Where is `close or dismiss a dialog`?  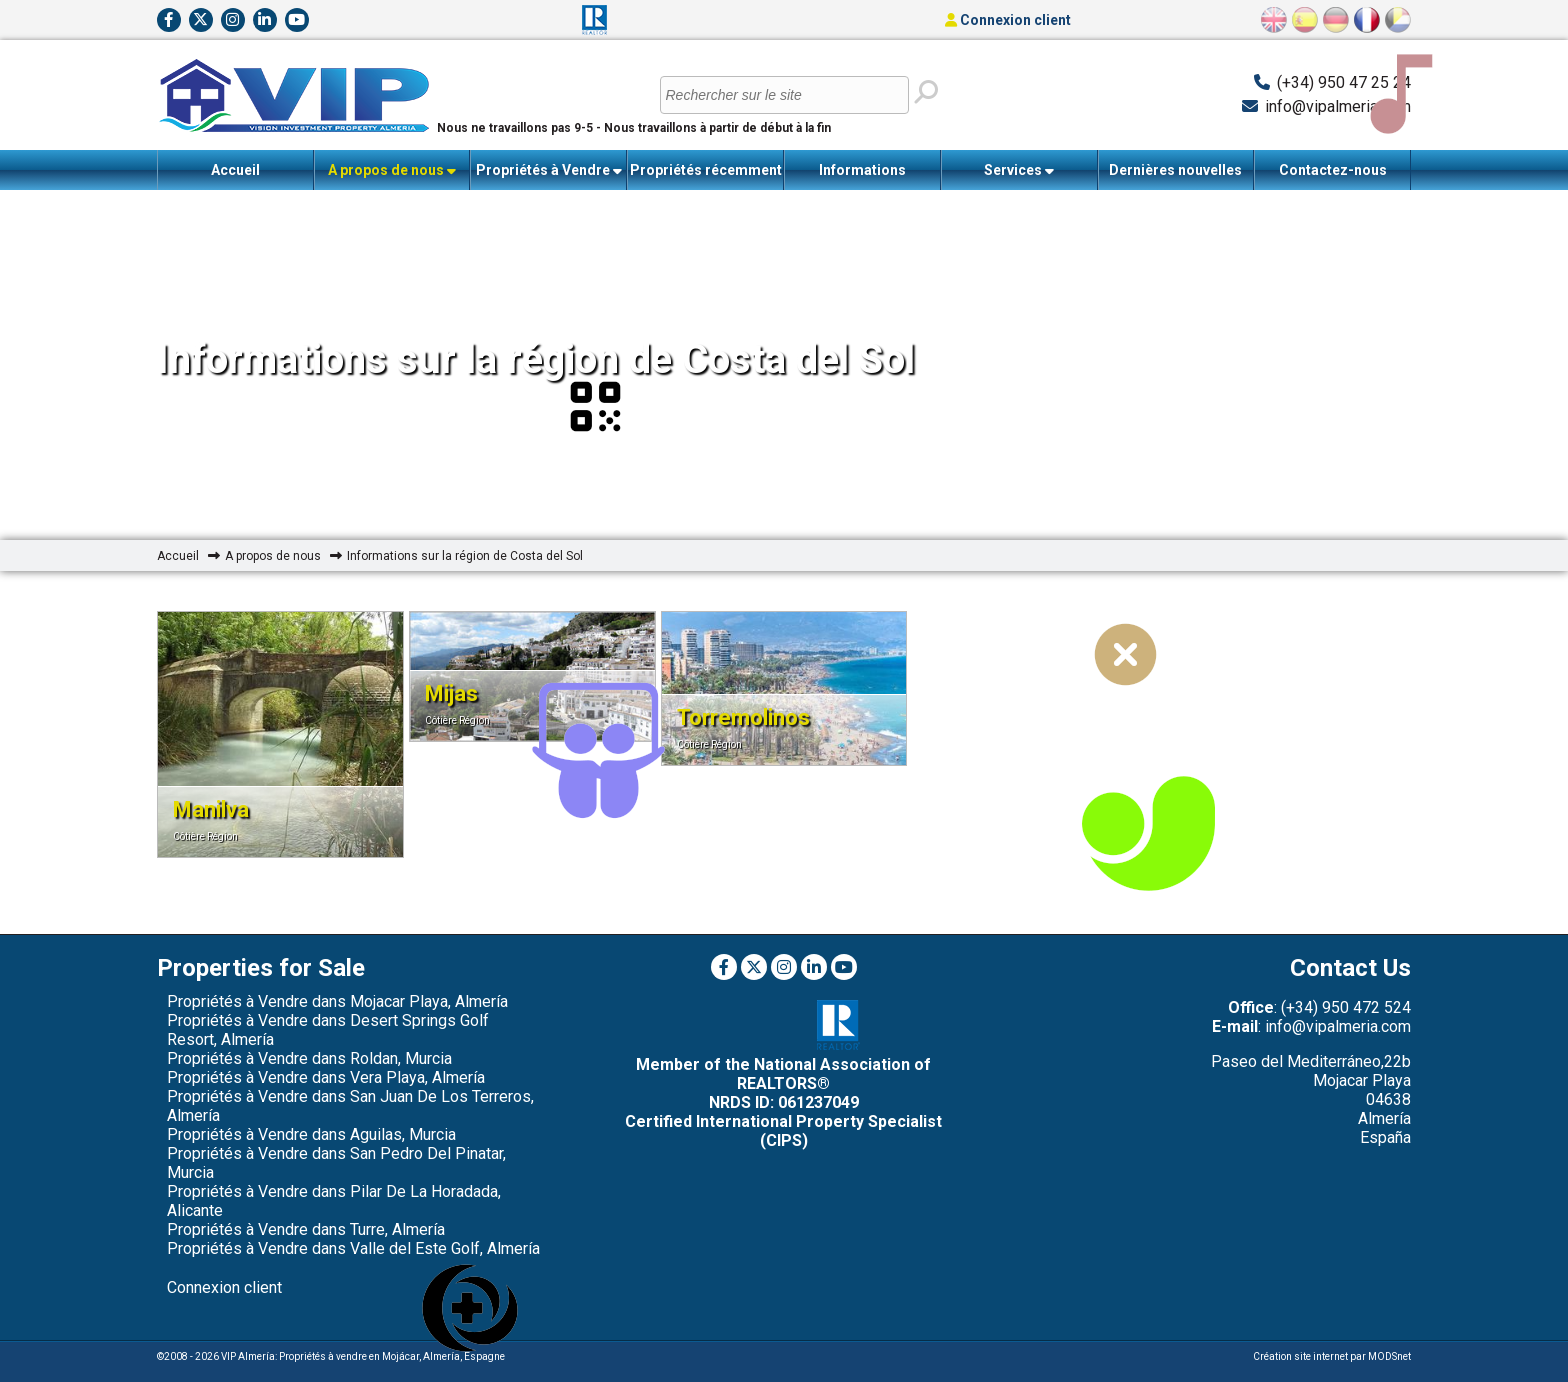
close or dismiss a dialog is located at coordinates (1125, 654).